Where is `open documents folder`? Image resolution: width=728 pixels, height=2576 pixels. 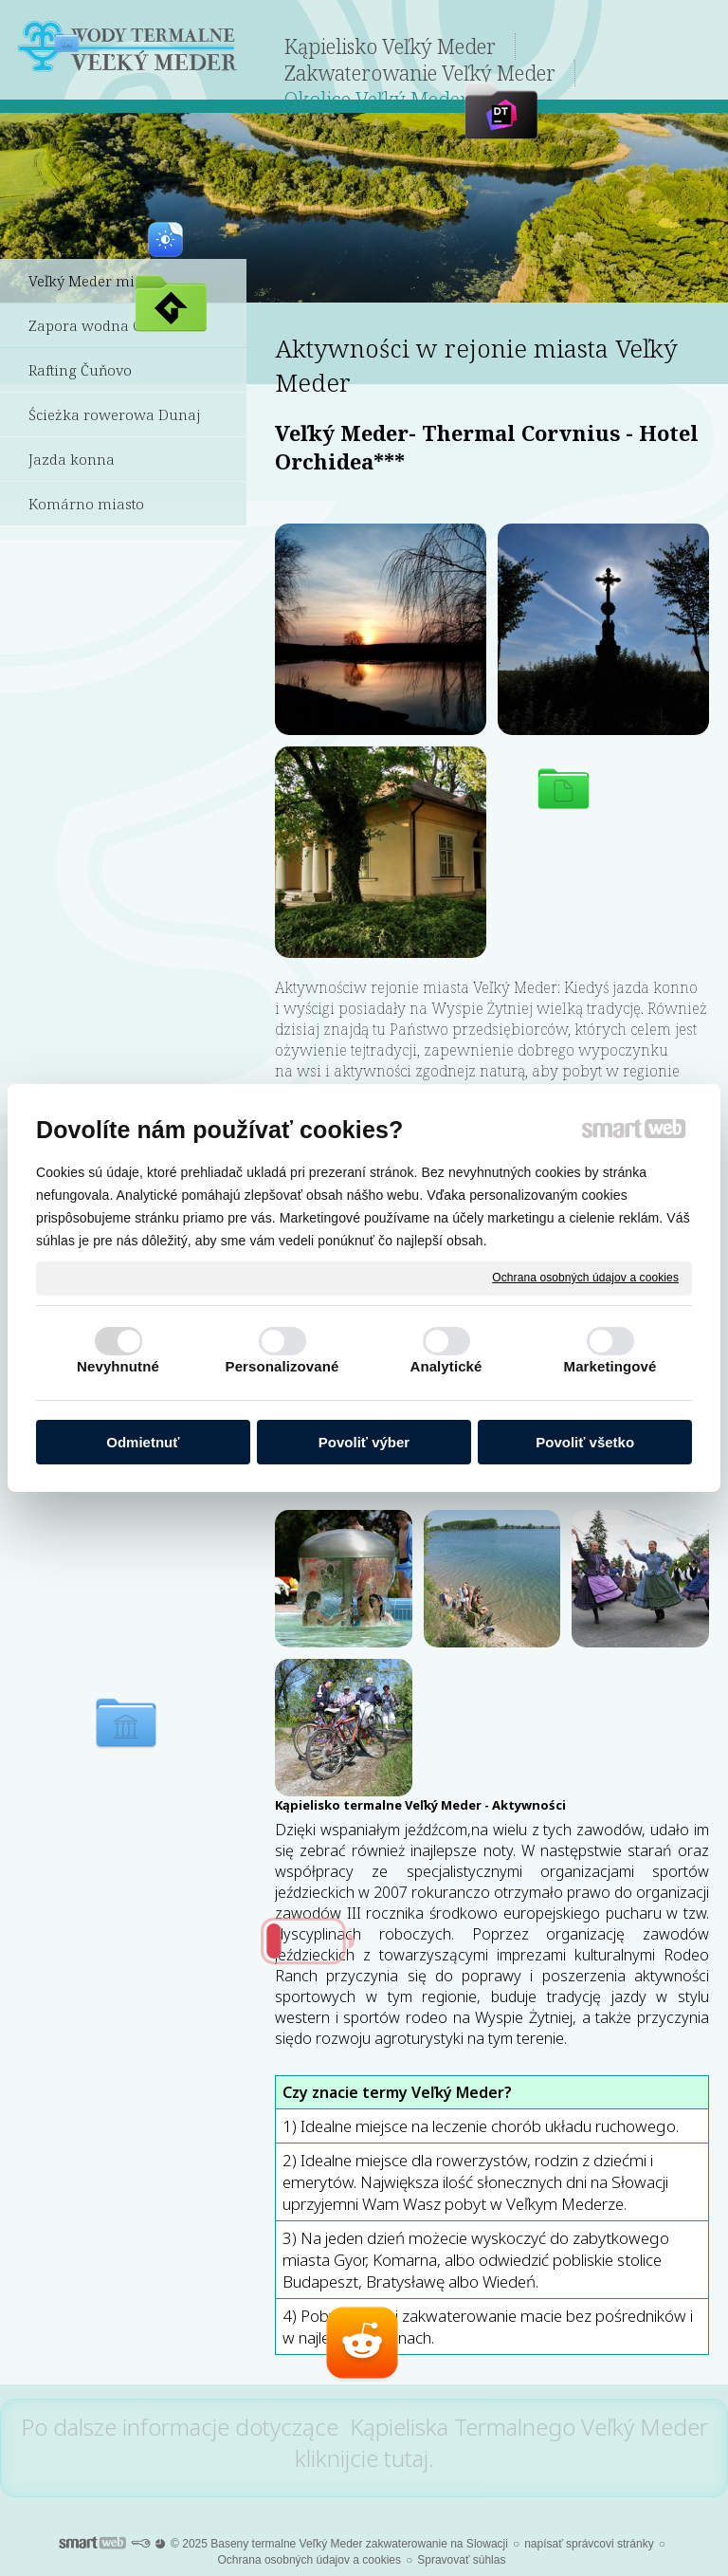 open documents folder is located at coordinates (563, 788).